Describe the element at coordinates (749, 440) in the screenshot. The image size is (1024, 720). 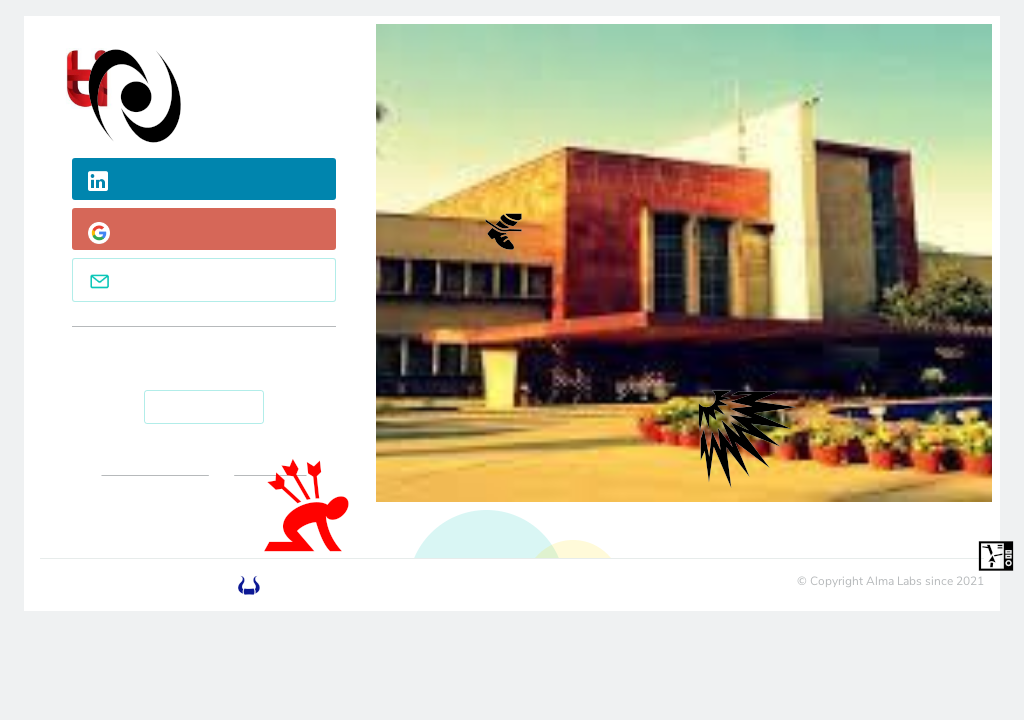
I see `toggle brightness or light mode` at that location.